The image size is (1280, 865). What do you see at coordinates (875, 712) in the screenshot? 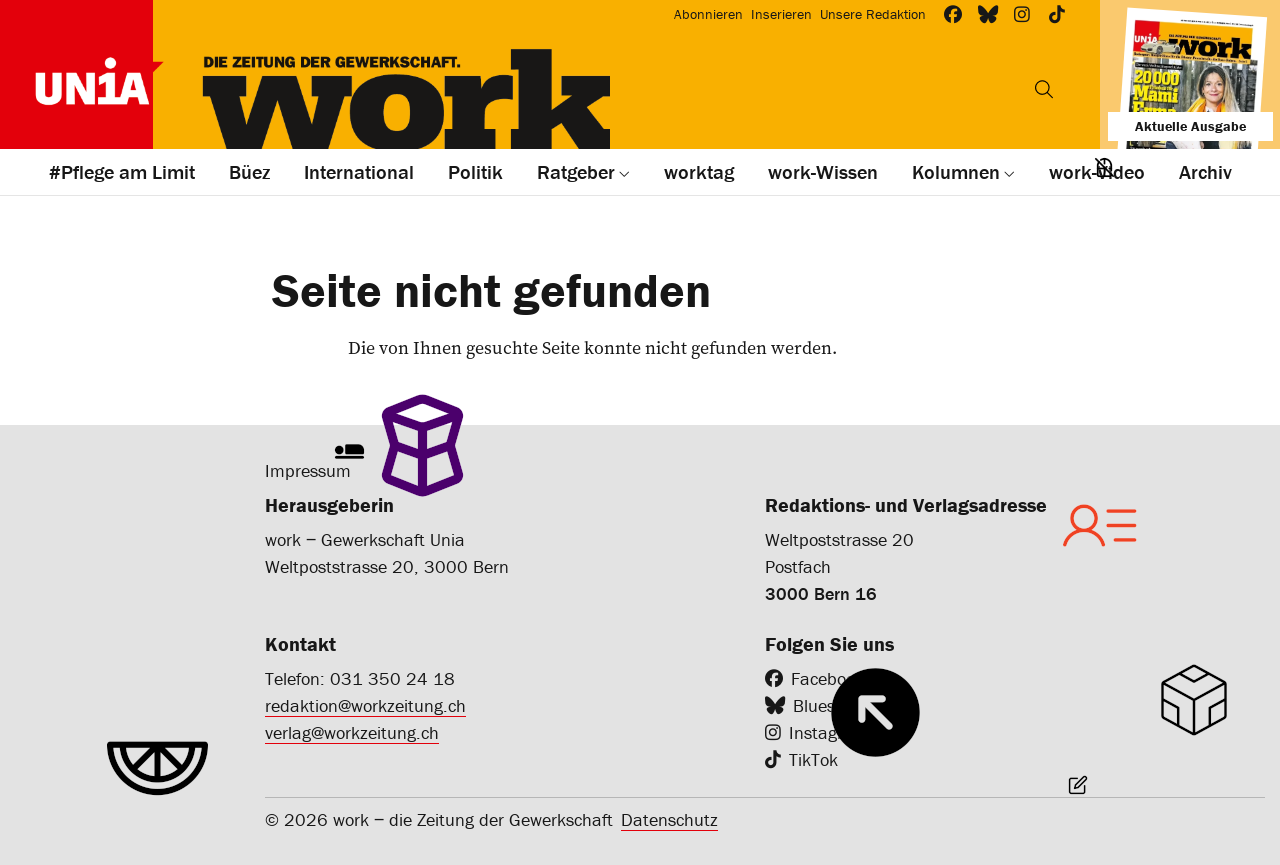
I see `navigate back to the previous screen` at bounding box center [875, 712].